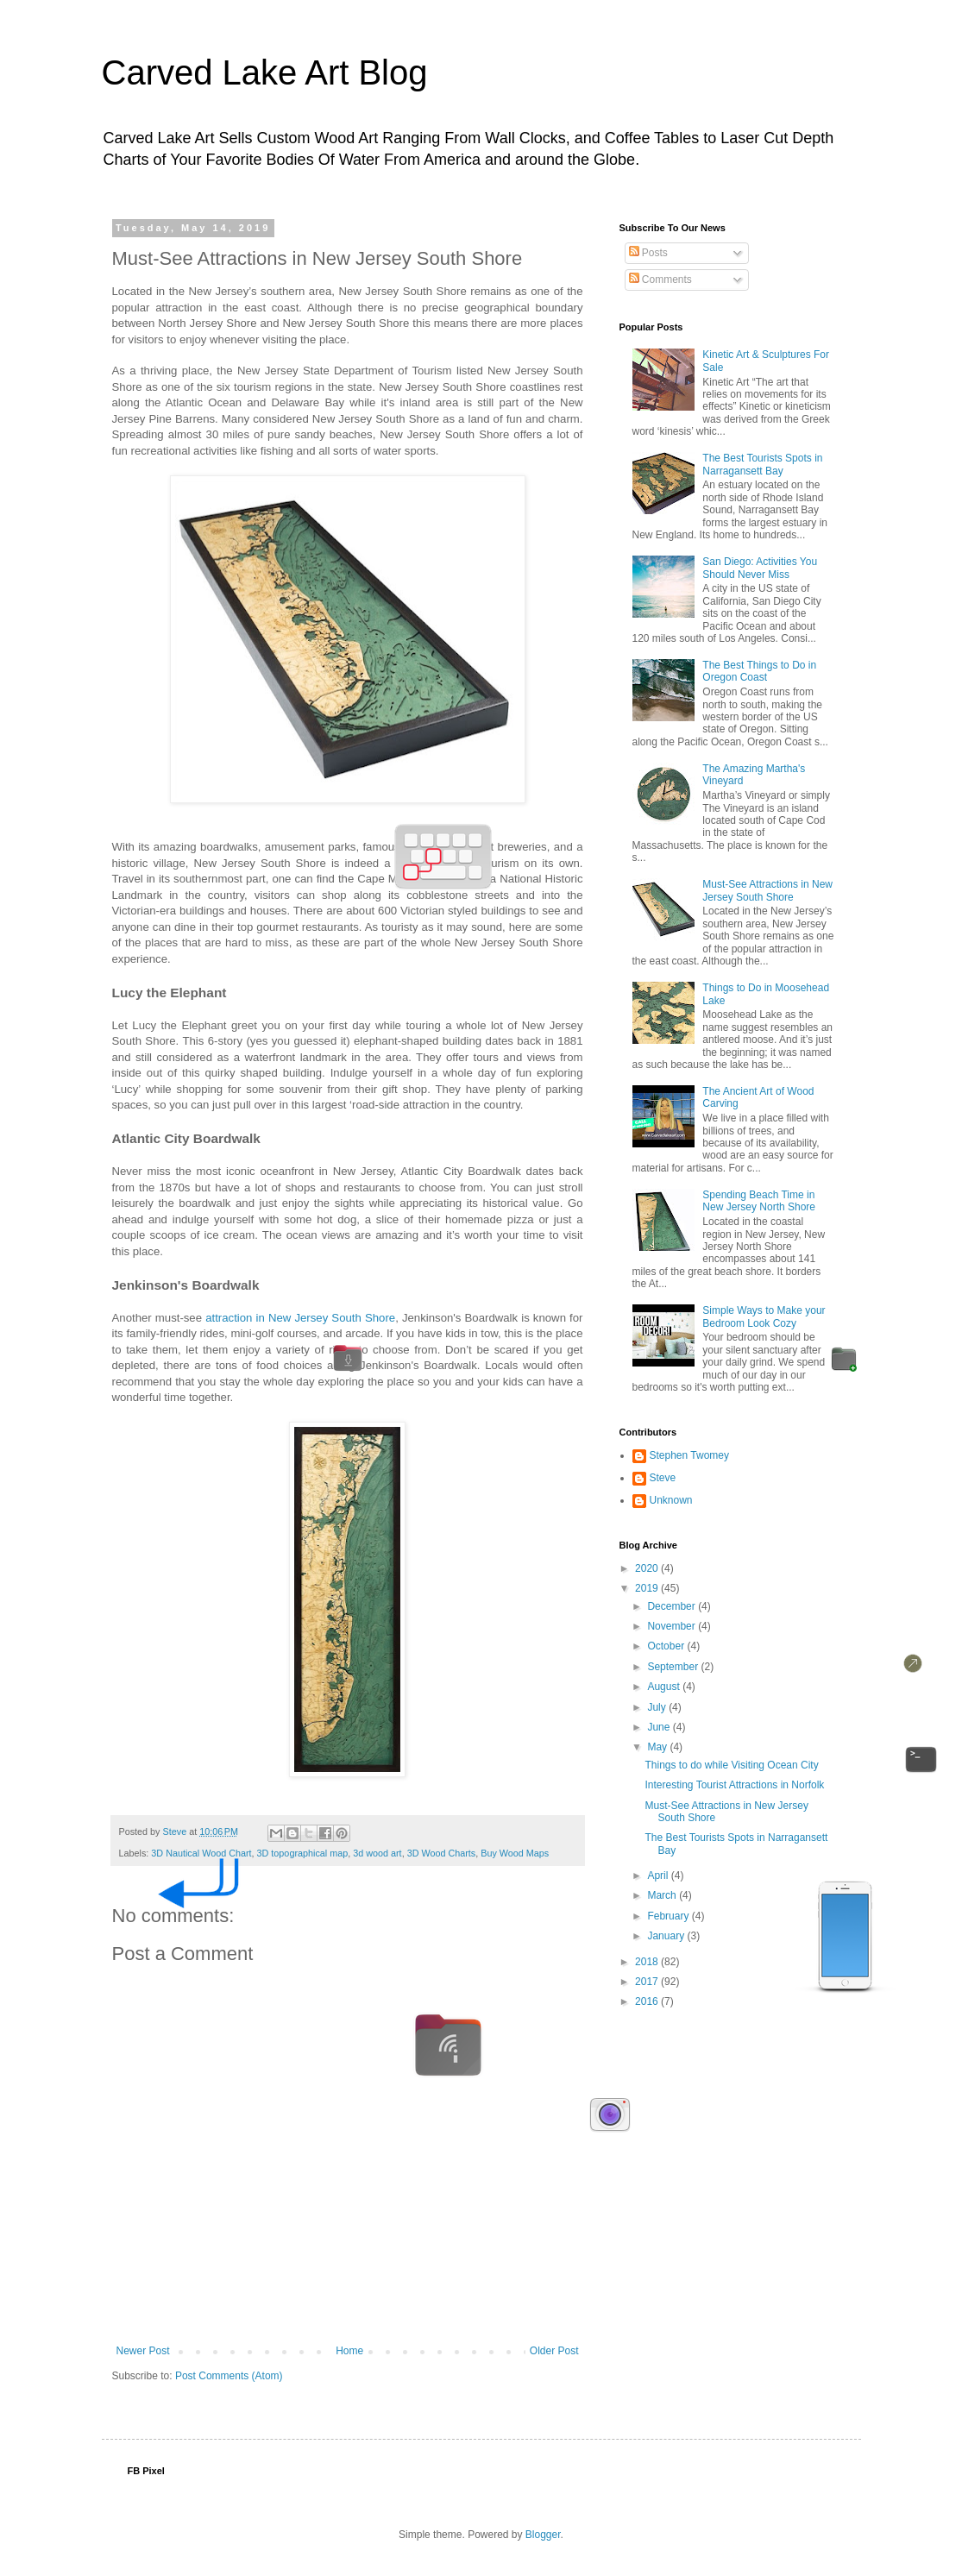 The image size is (962, 2576). What do you see at coordinates (845, 1937) in the screenshot?
I see `view connected iPhone device` at bounding box center [845, 1937].